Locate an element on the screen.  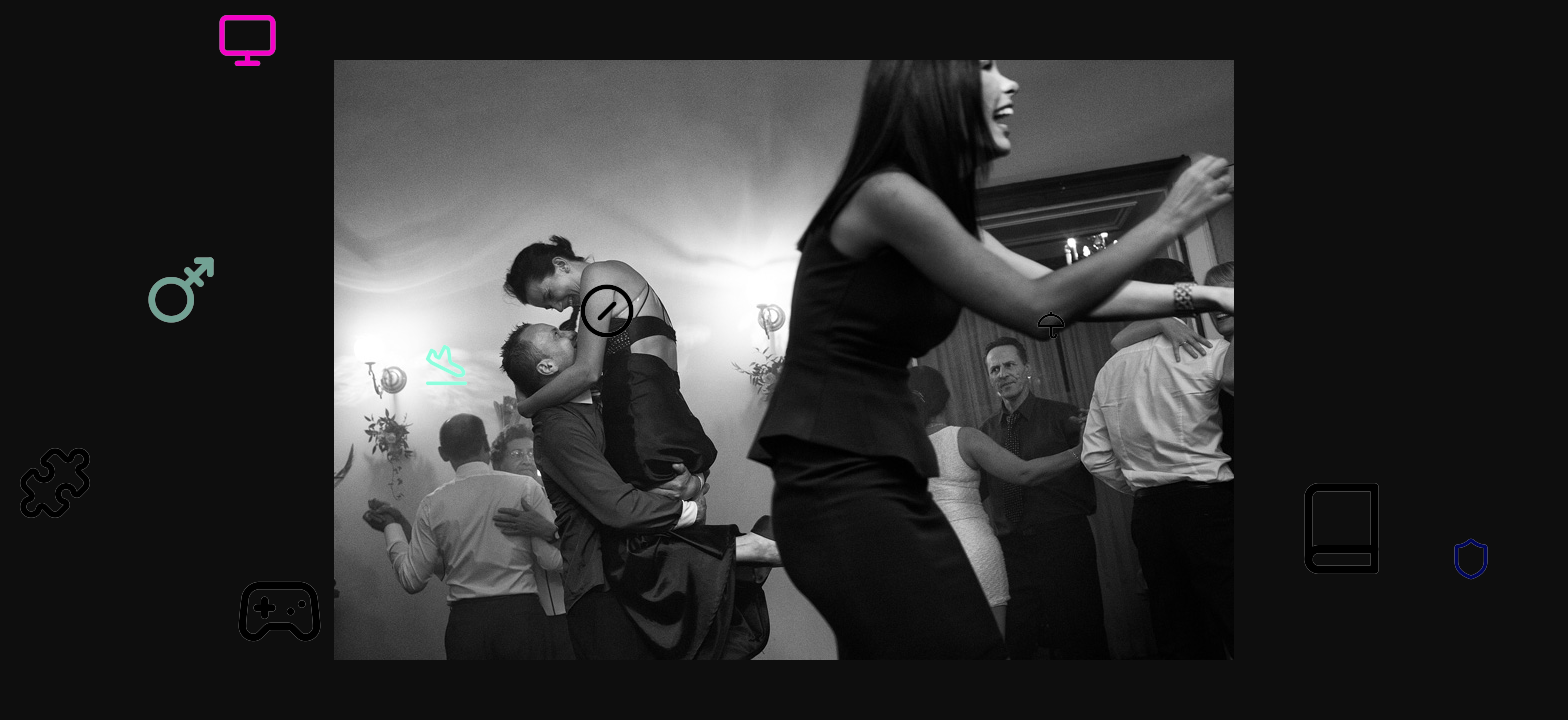
indicates male gender or sex option is located at coordinates (181, 290).